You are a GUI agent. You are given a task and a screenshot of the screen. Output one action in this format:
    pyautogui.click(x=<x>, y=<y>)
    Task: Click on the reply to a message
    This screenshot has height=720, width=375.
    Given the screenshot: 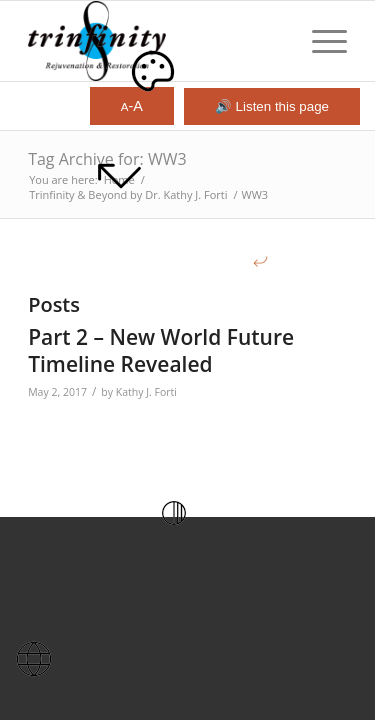 What is the action you would take?
    pyautogui.click(x=260, y=261)
    